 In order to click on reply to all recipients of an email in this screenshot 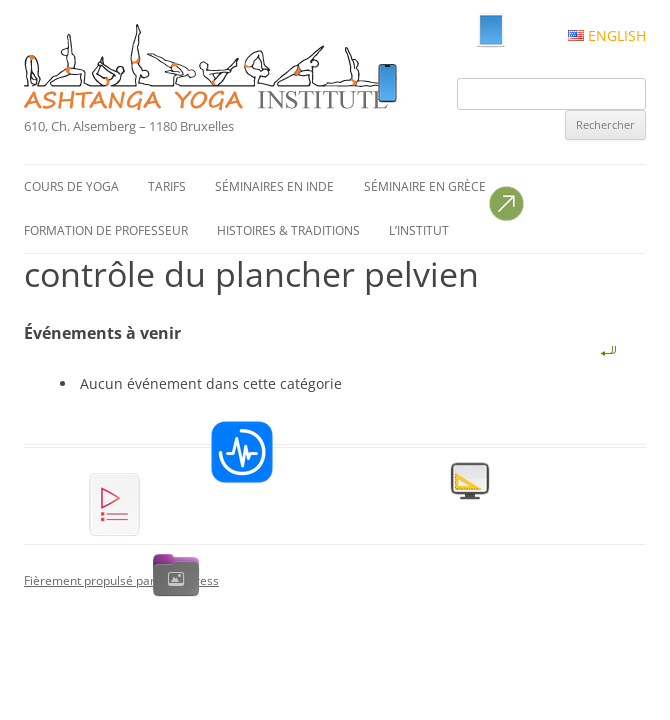, I will do `click(608, 350)`.